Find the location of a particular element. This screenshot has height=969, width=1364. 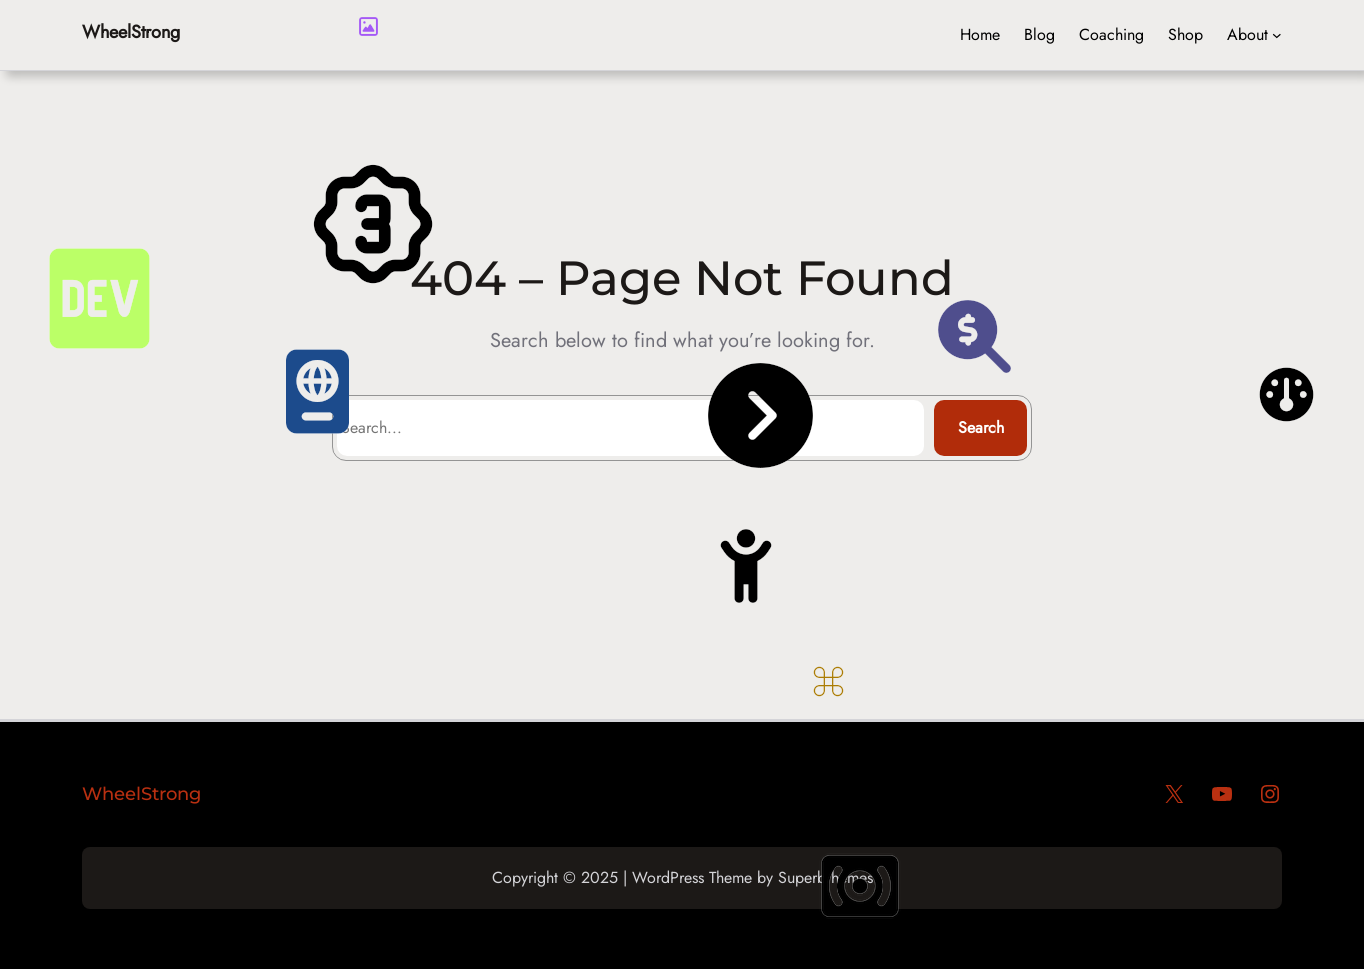

go to the next item or page is located at coordinates (760, 415).